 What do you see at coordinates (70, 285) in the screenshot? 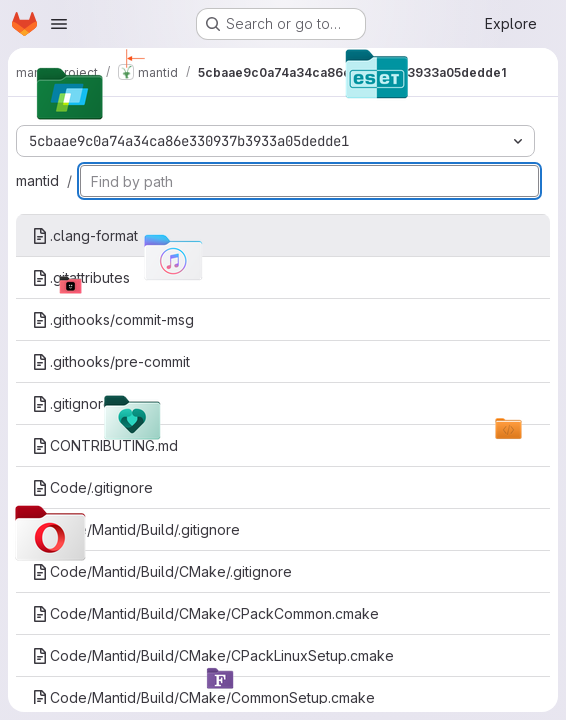
I see `open adobe creative cloud files folder` at bounding box center [70, 285].